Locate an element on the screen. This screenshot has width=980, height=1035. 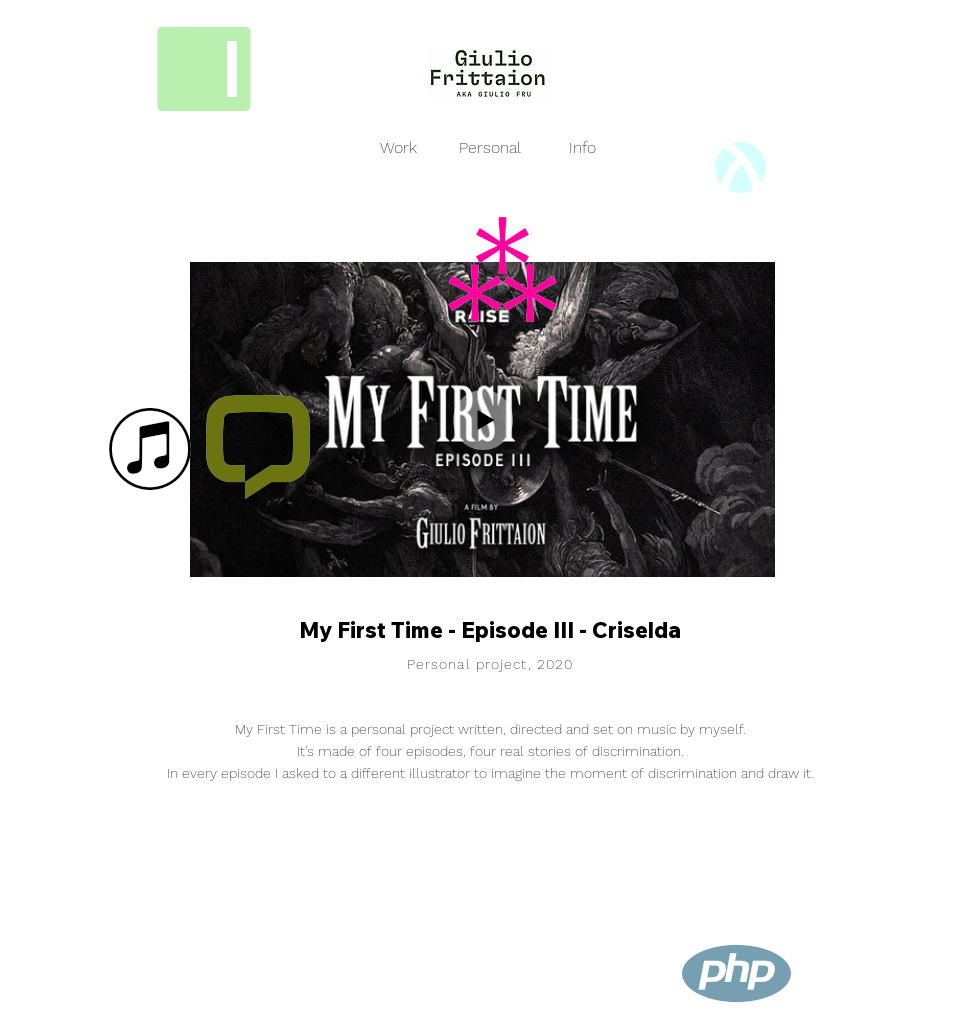
switch to right sidebar layout is located at coordinates (204, 69).